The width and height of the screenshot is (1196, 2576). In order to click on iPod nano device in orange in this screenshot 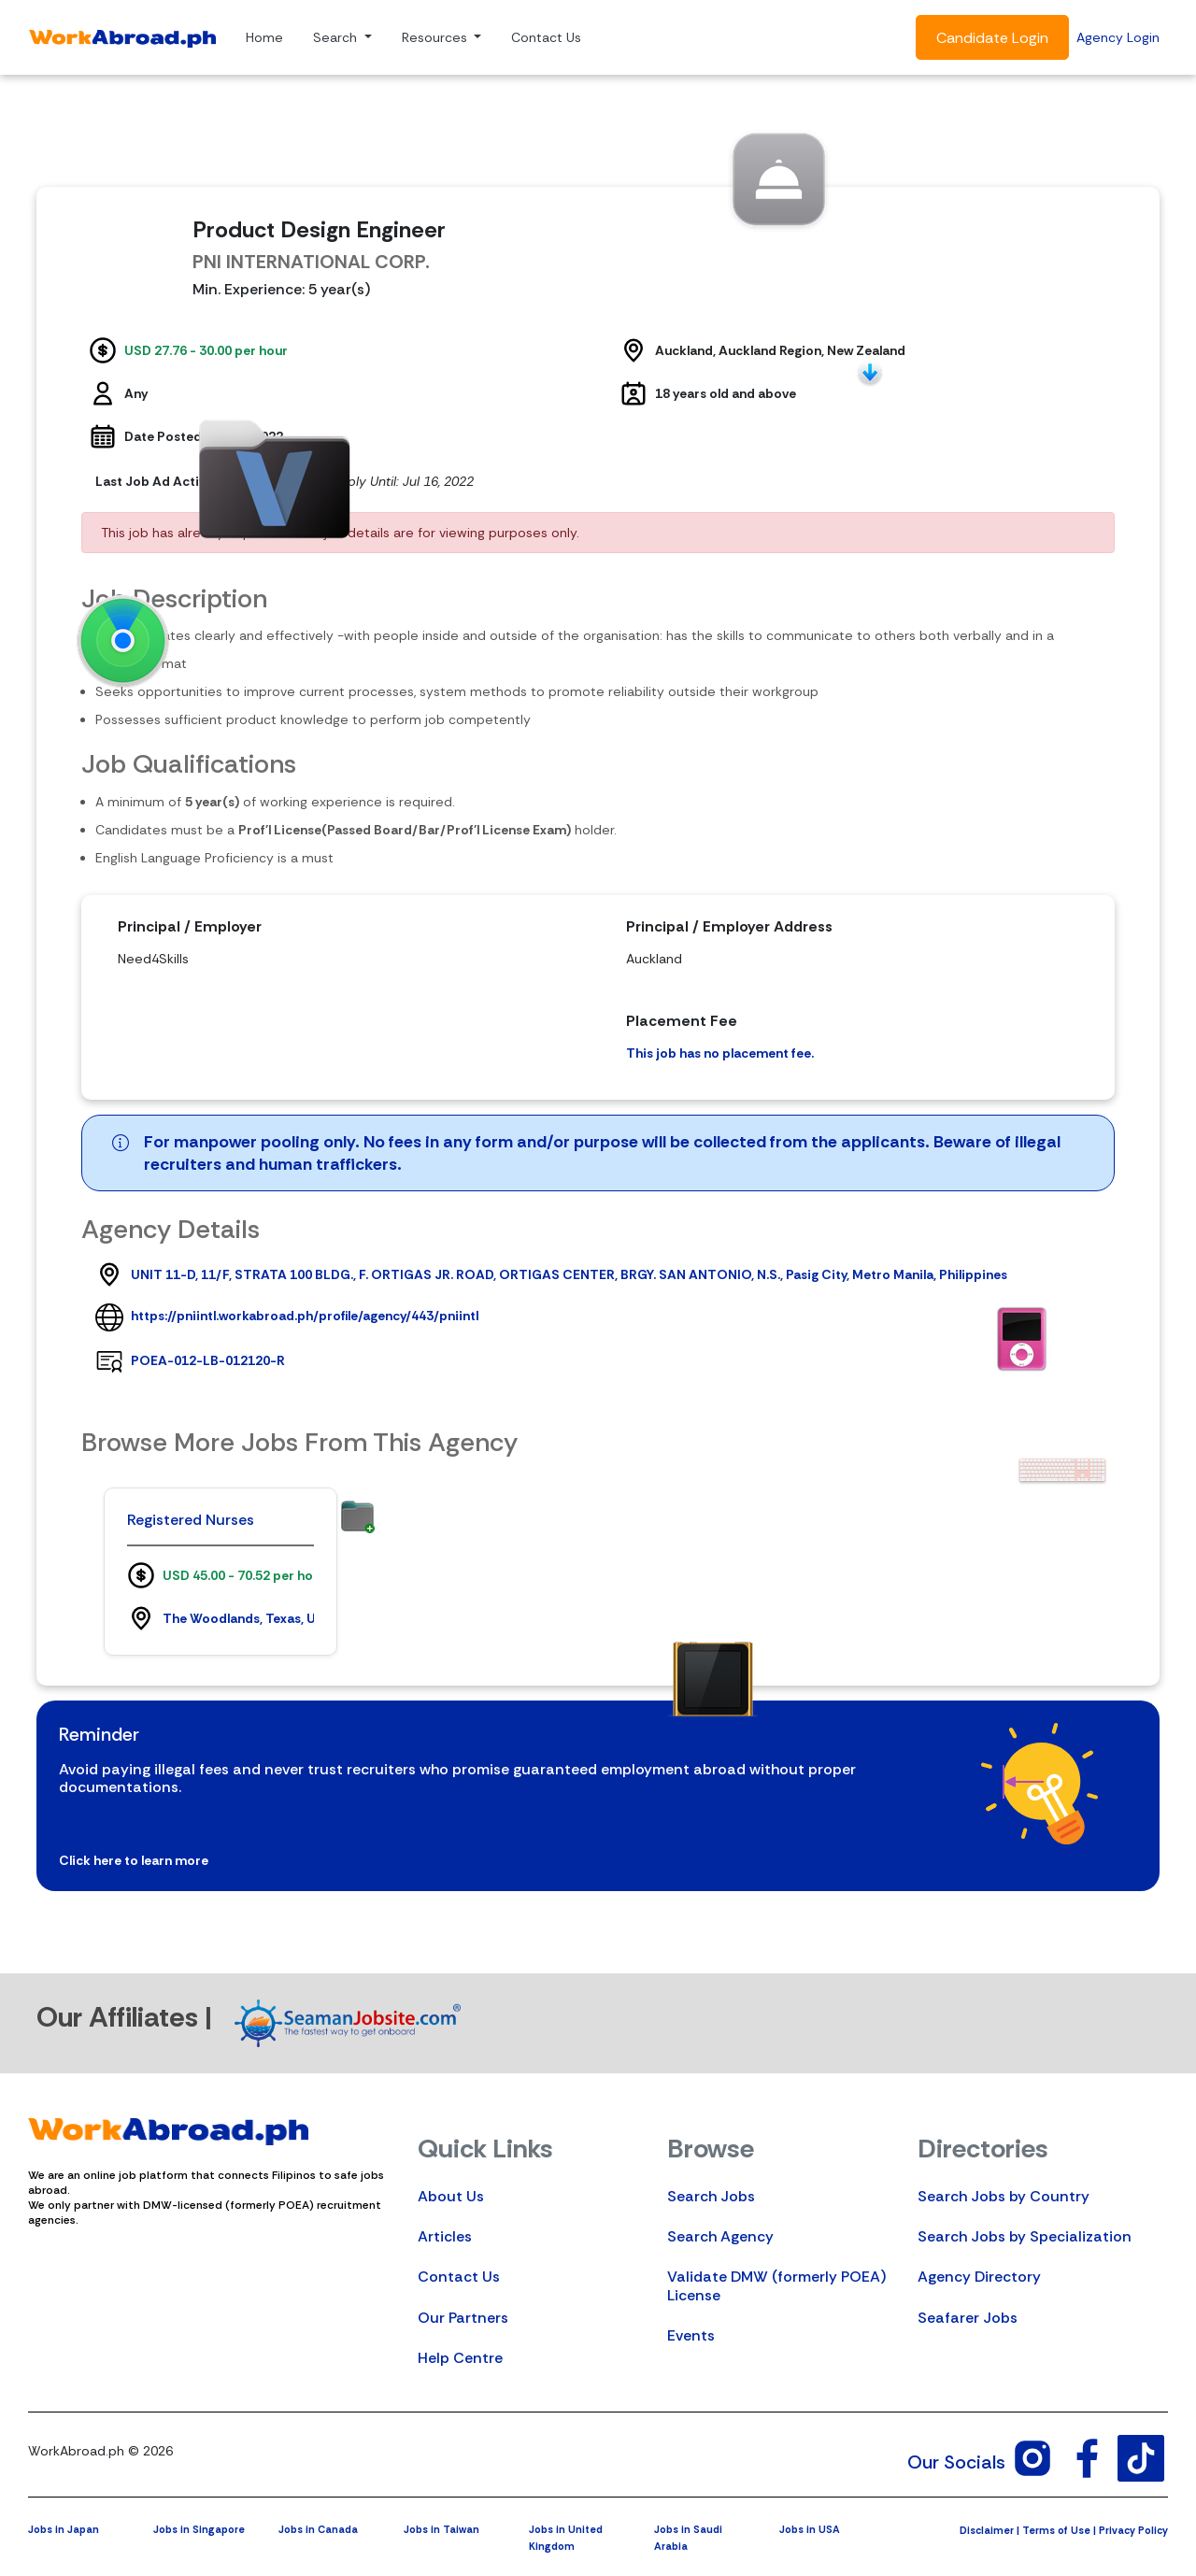, I will do `click(713, 1679)`.